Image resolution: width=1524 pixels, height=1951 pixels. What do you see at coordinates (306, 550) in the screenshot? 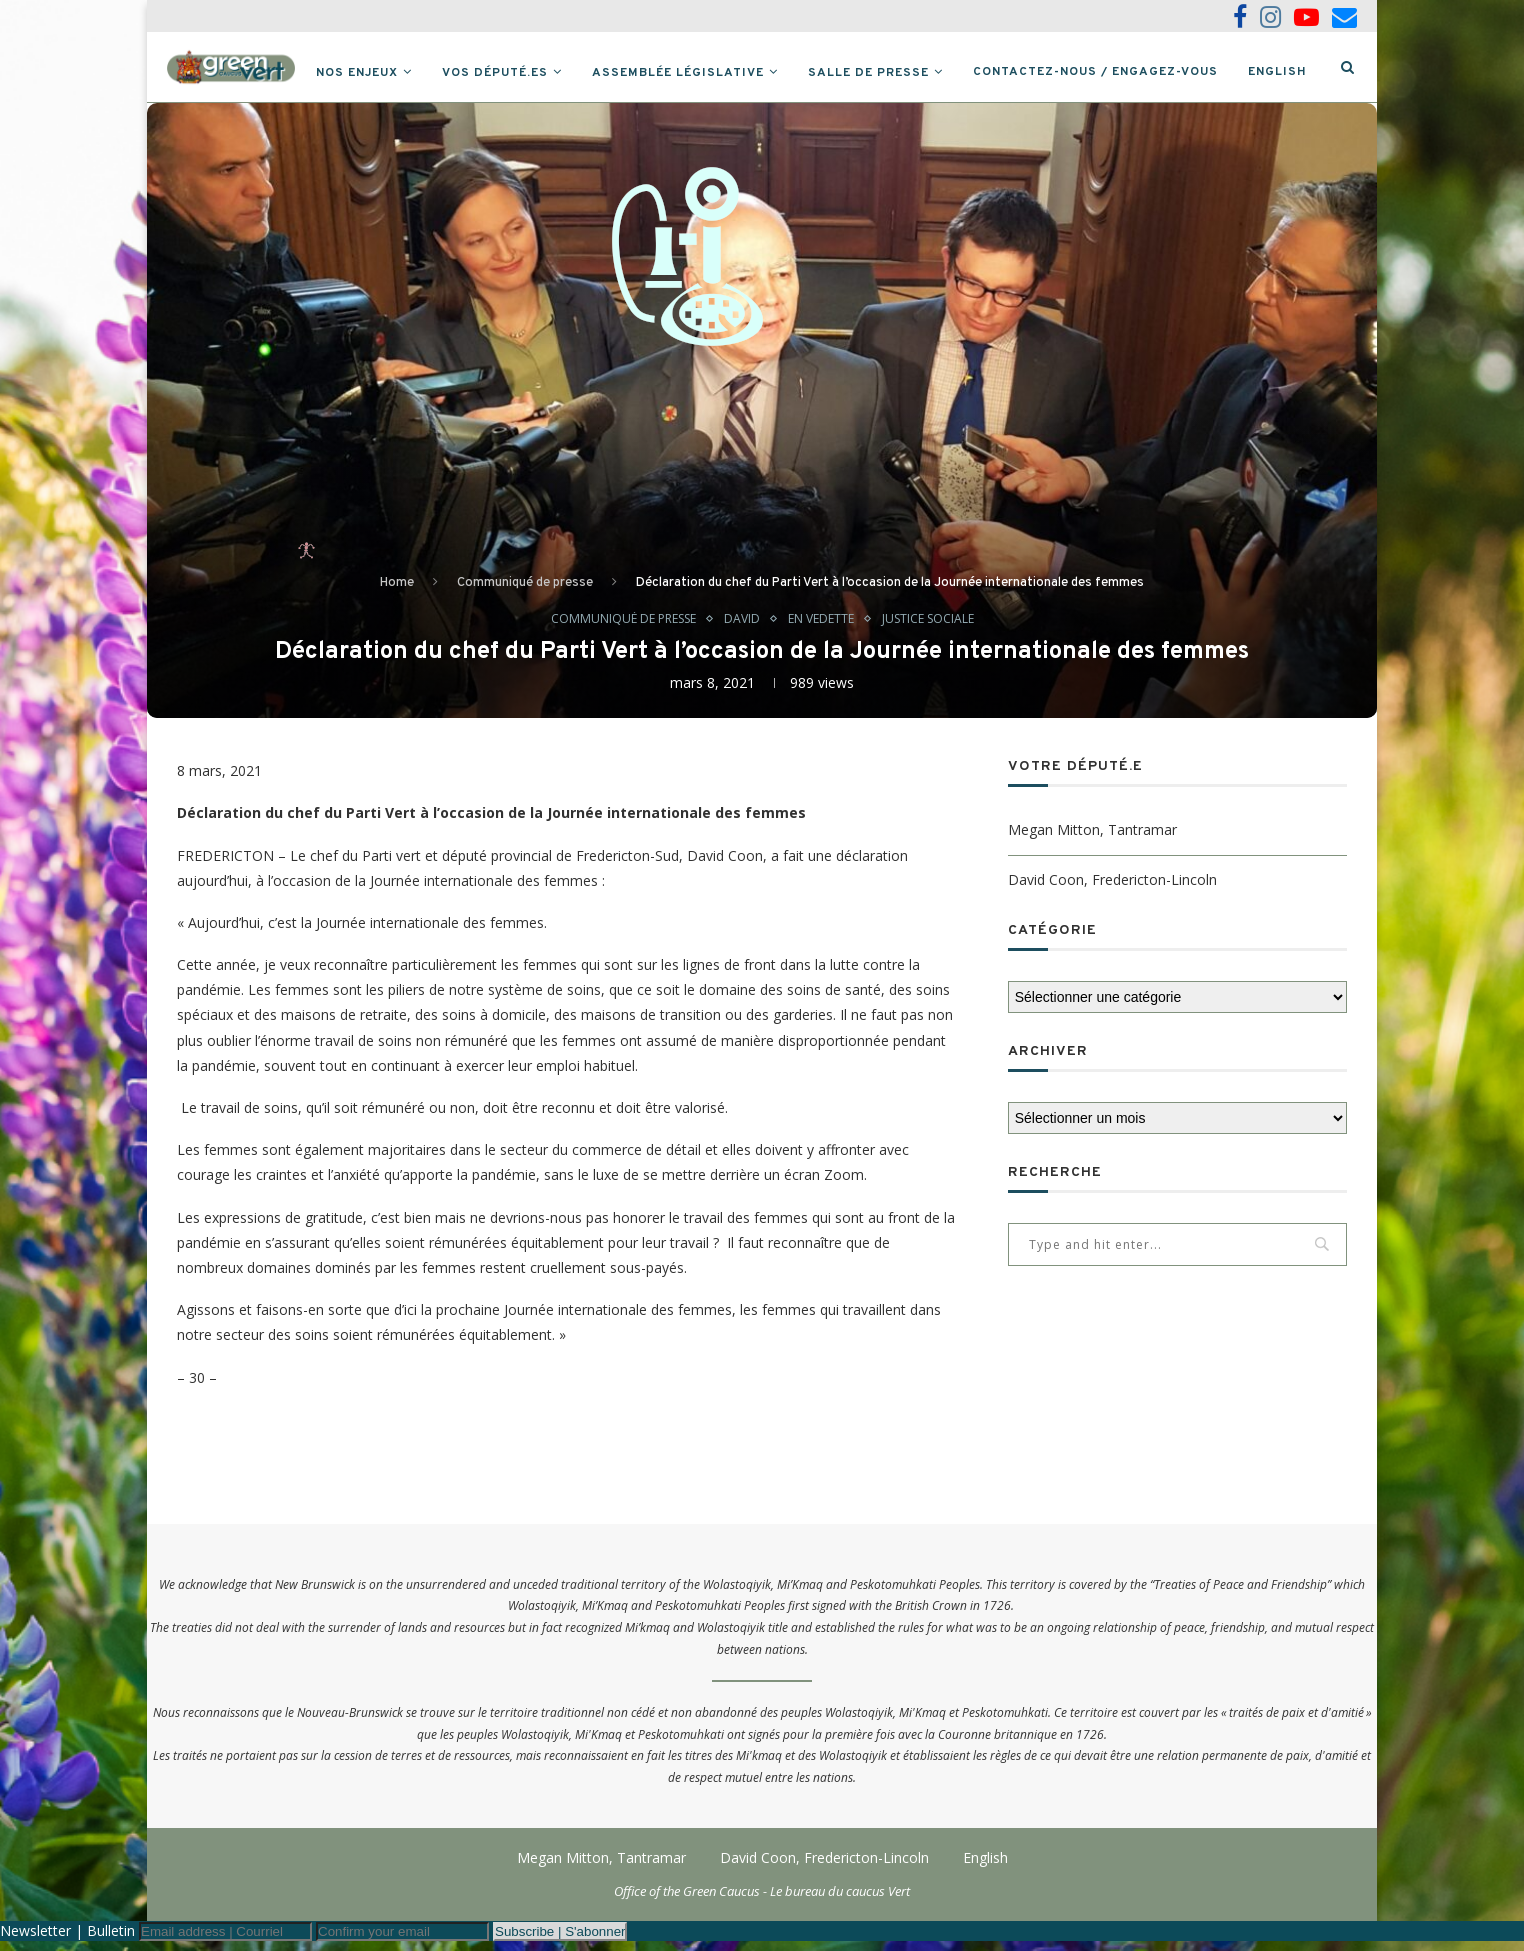
I see `access puppet or marionette controls` at bounding box center [306, 550].